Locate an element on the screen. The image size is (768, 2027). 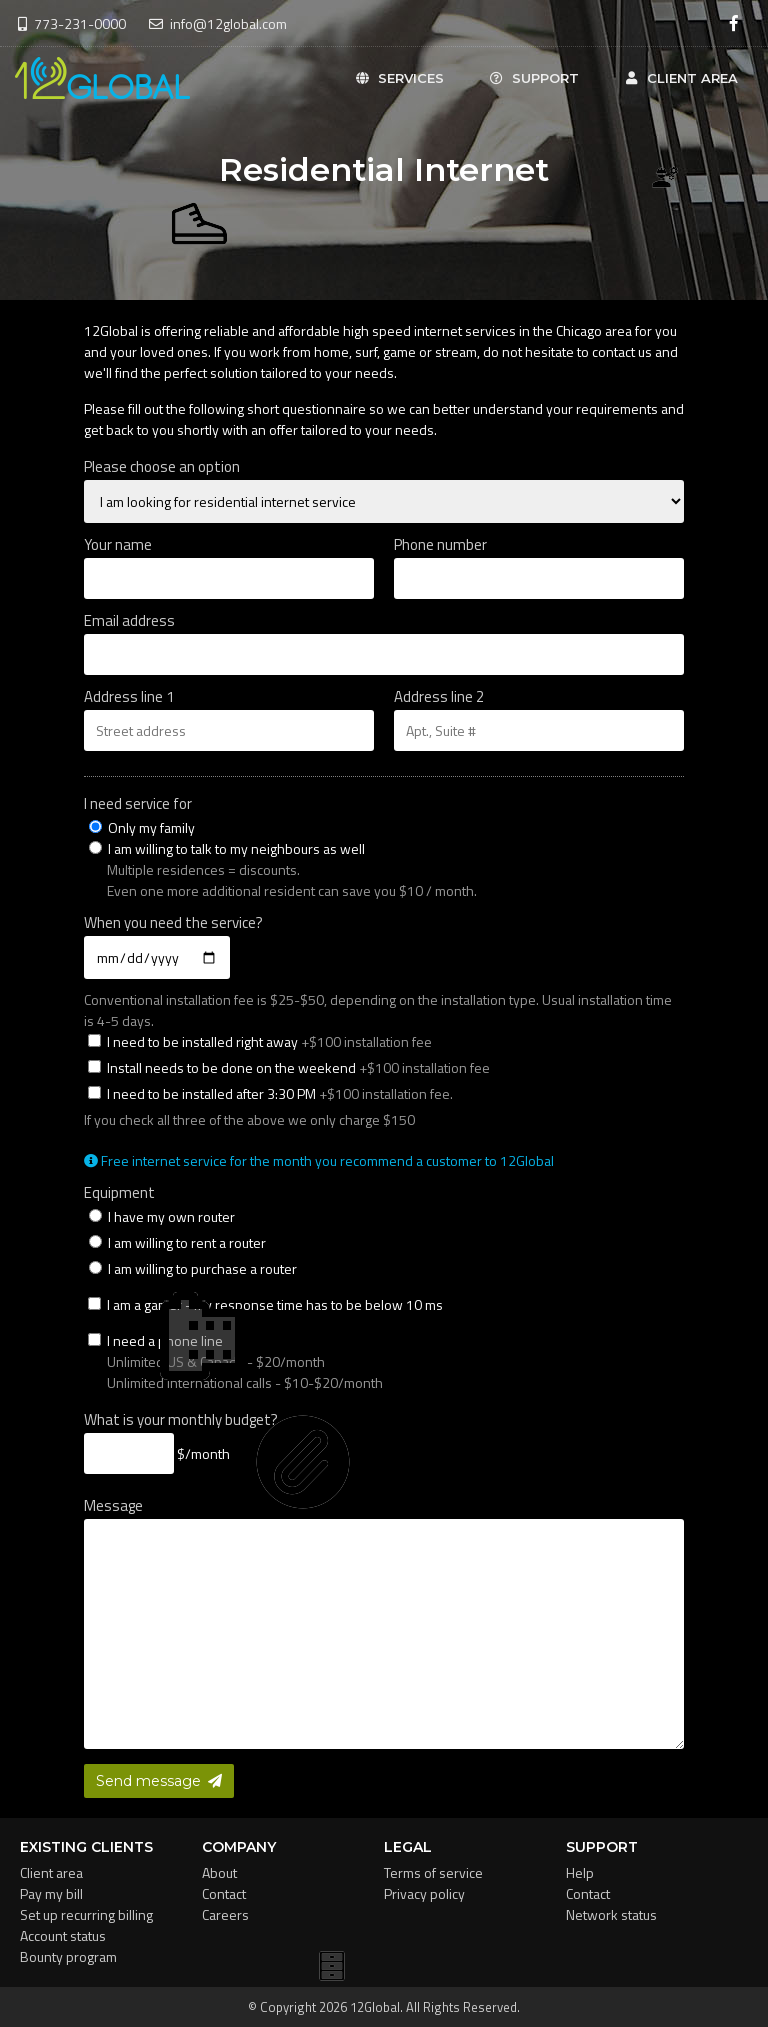
access footwear or shoe category is located at coordinates (196, 225).